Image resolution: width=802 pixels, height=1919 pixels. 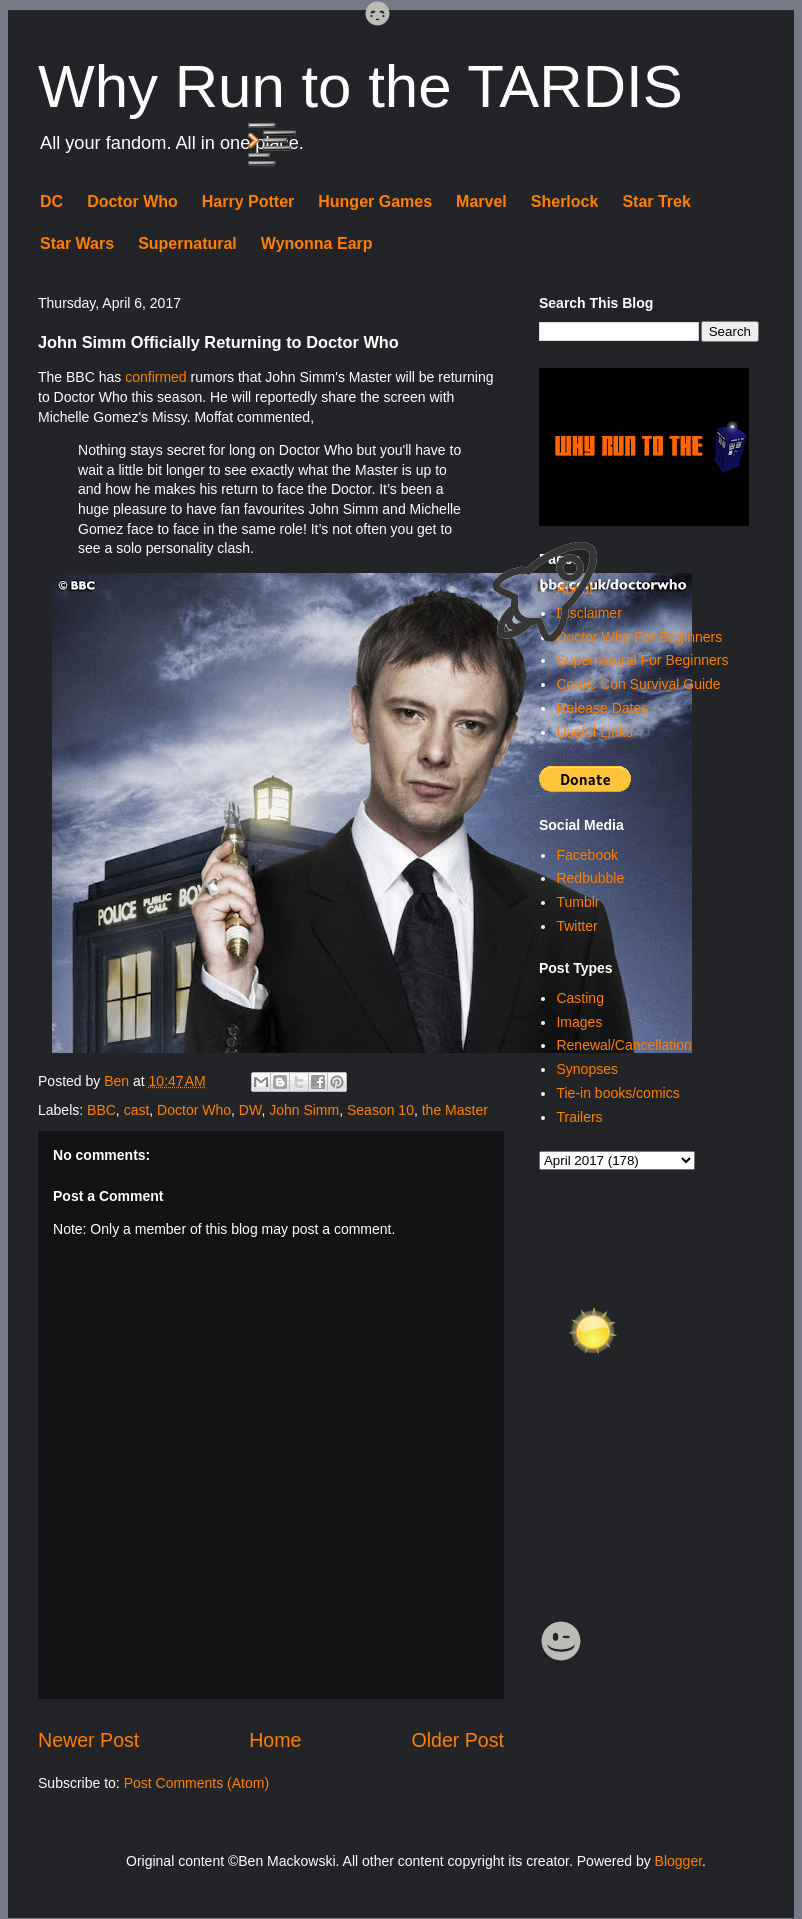 I want to click on indicates embarrassment or awkwardness in a reaction, so click(x=377, y=13).